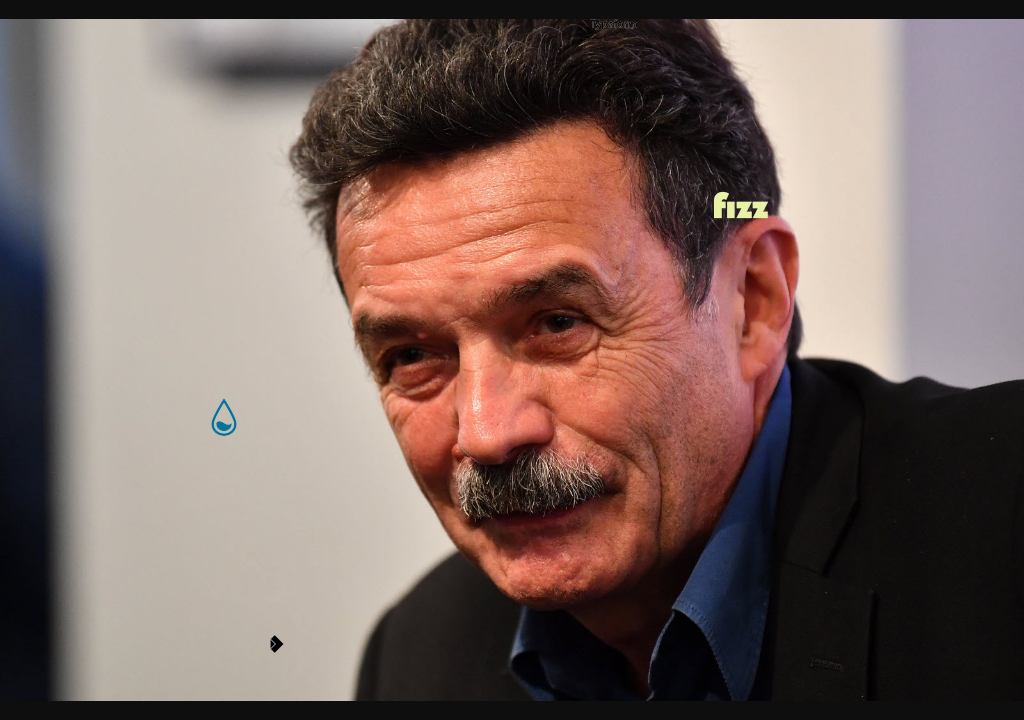 This screenshot has height=720, width=1024. Describe the element at coordinates (277, 644) in the screenshot. I see `open collabora online document editor` at that location.